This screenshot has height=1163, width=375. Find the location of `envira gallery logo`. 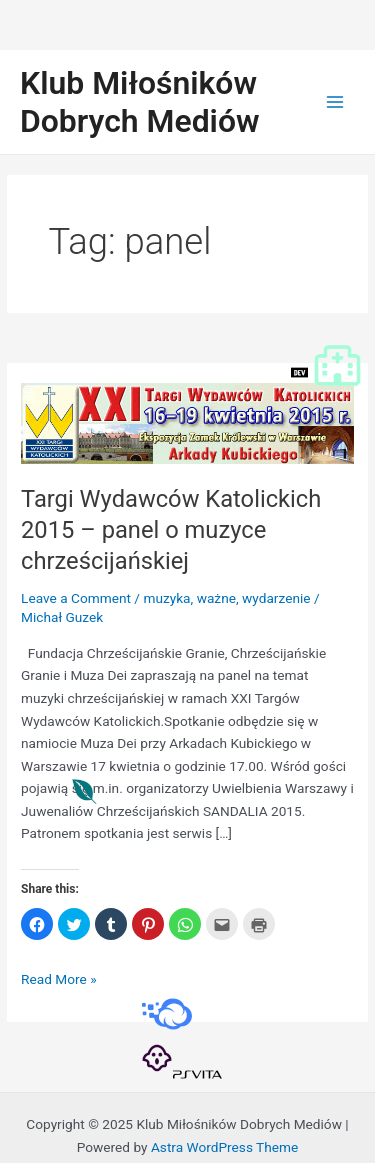

envira gallery logo is located at coordinates (84, 791).